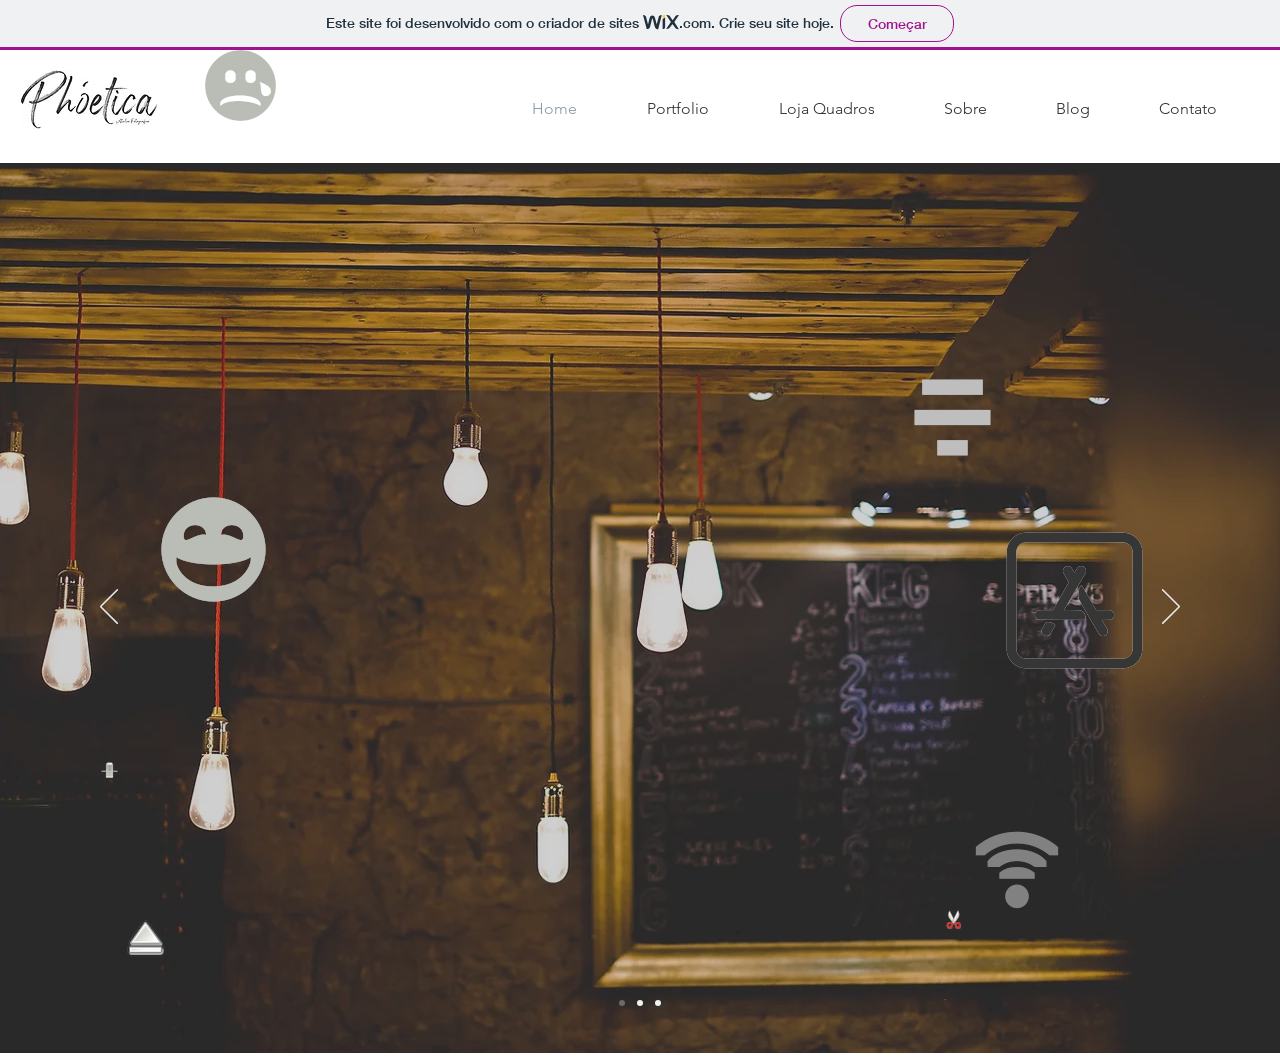  What do you see at coordinates (240, 85) in the screenshot?
I see `indicates sadness or emotional reaction` at bounding box center [240, 85].